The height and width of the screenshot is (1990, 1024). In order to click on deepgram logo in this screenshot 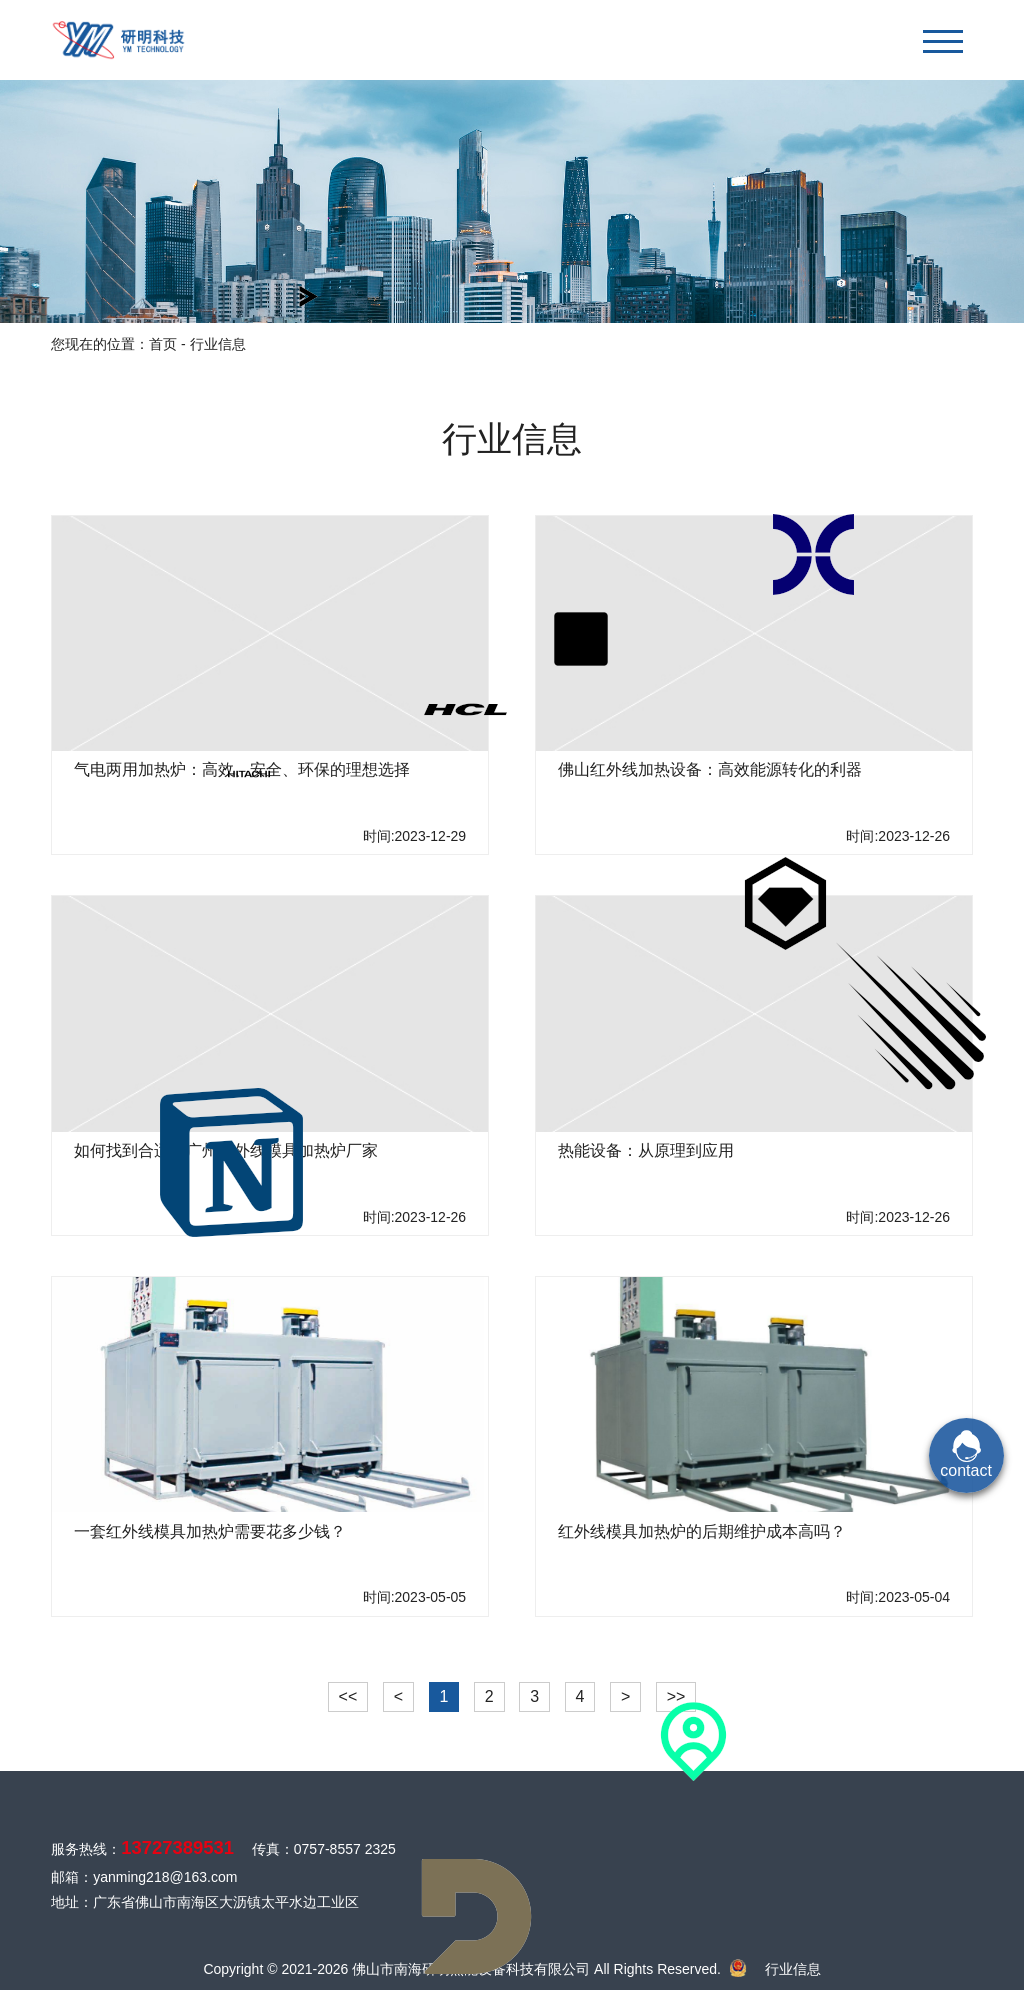, I will do `click(476, 1916)`.